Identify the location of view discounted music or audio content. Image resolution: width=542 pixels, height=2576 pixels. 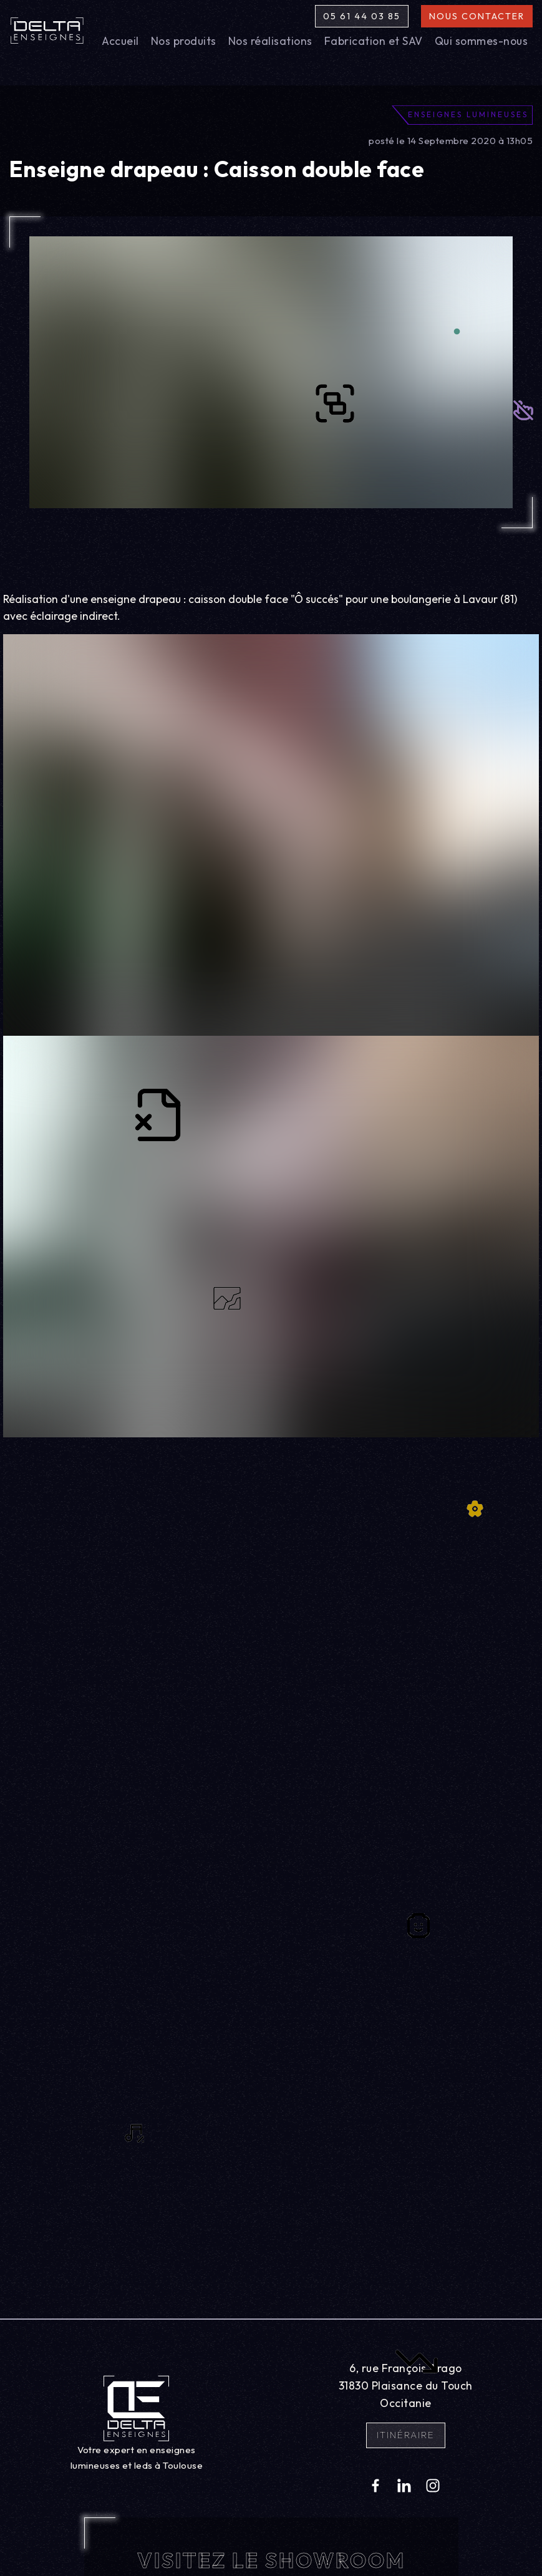
(134, 2133).